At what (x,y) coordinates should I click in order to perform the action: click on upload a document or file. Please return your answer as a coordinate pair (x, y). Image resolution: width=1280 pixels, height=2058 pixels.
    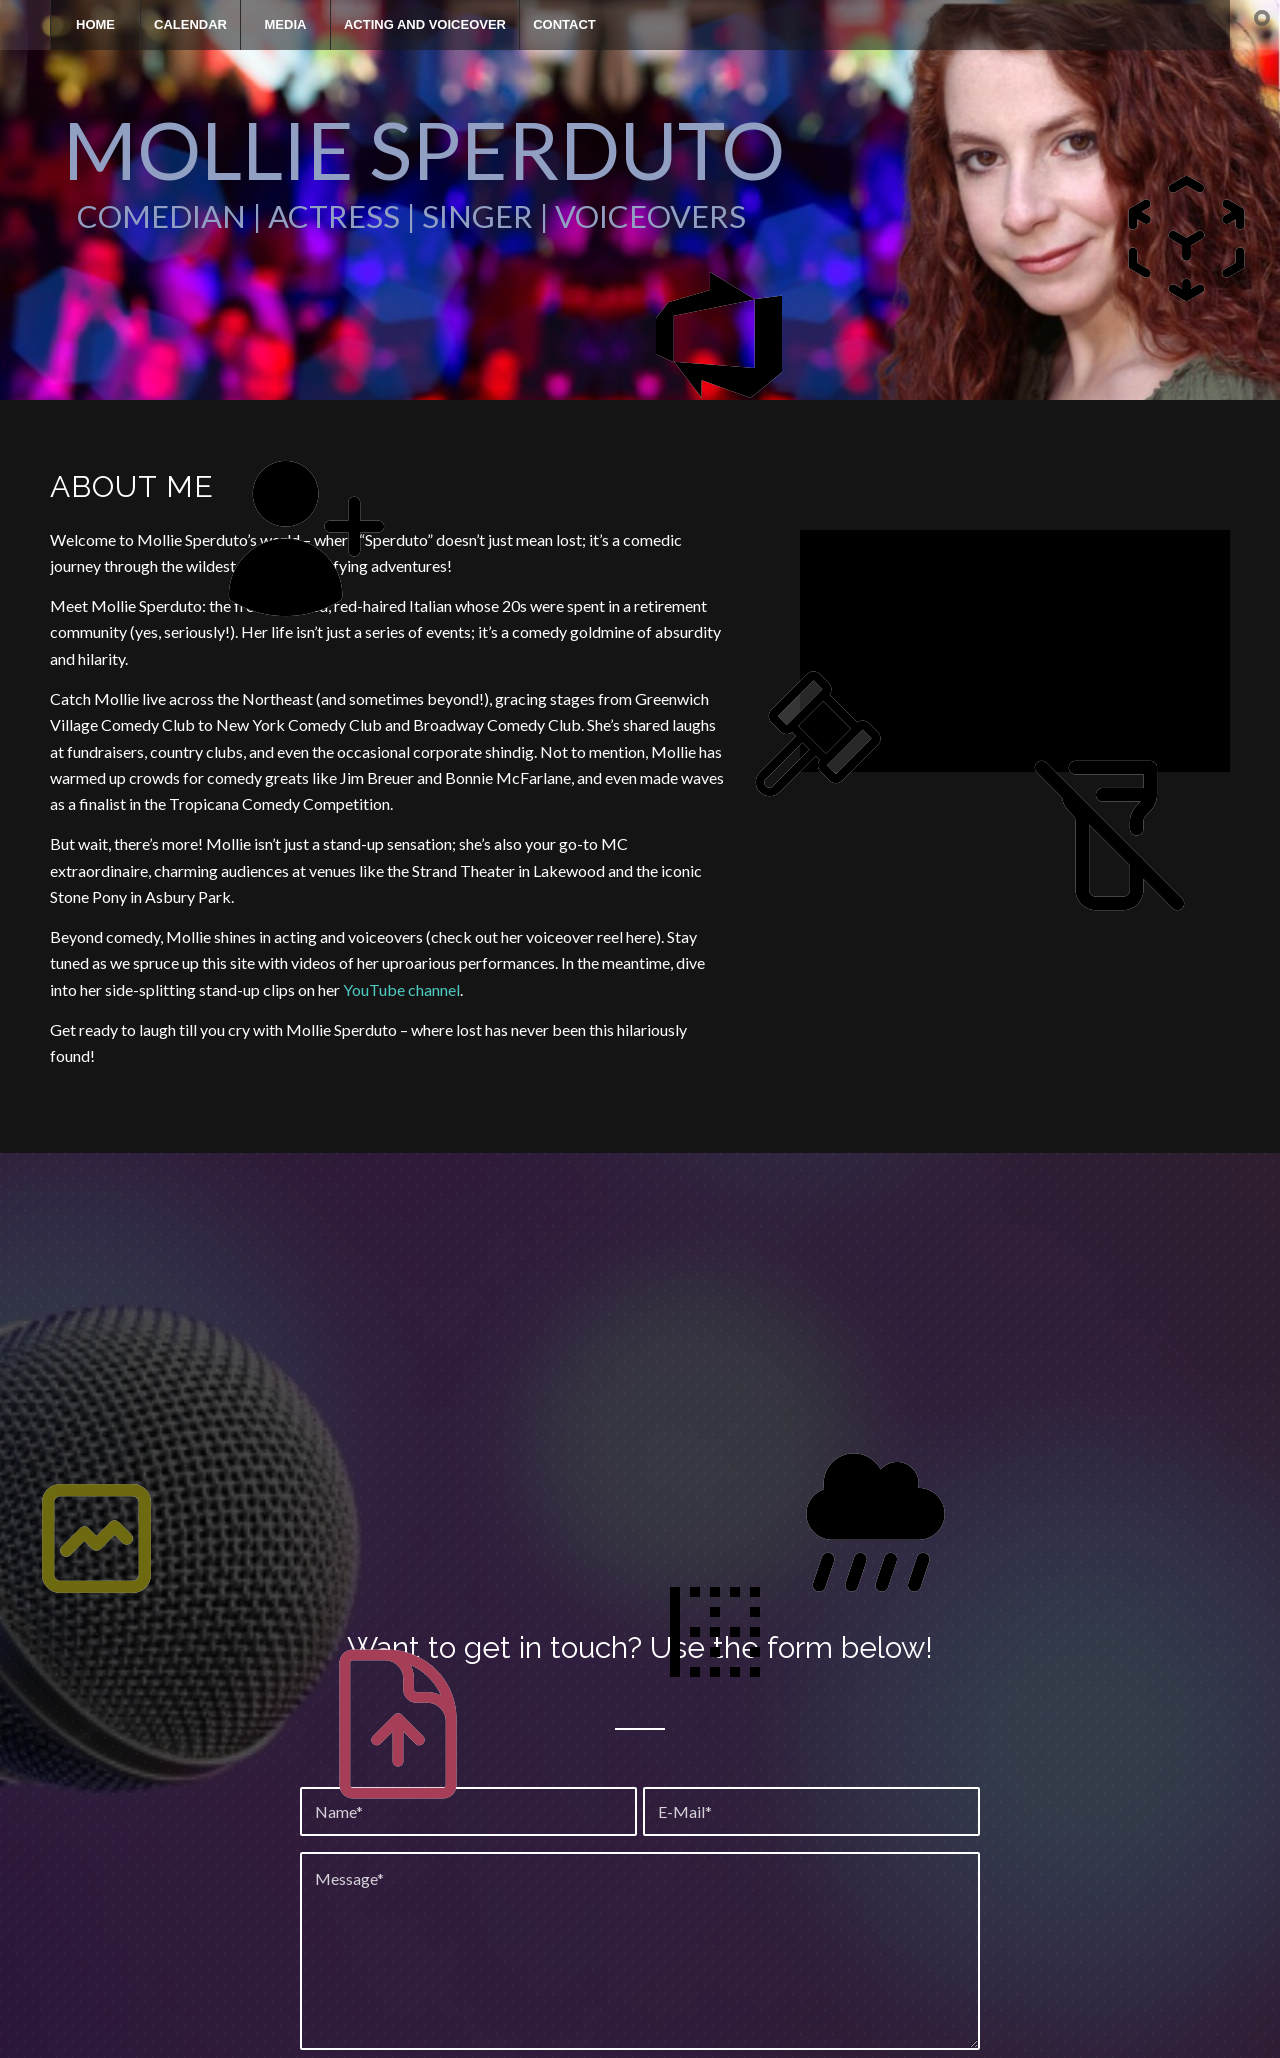
    Looking at the image, I should click on (398, 1724).